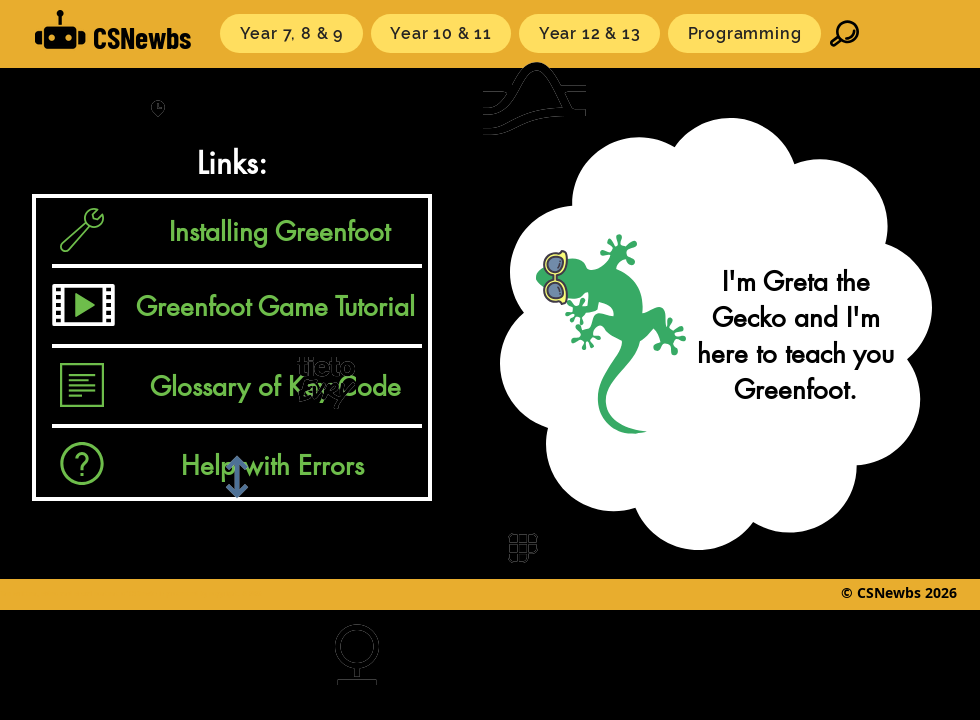  What do you see at coordinates (158, 108) in the screenshot?
I see `view location history or past visits` at bounding box center [158, 108].